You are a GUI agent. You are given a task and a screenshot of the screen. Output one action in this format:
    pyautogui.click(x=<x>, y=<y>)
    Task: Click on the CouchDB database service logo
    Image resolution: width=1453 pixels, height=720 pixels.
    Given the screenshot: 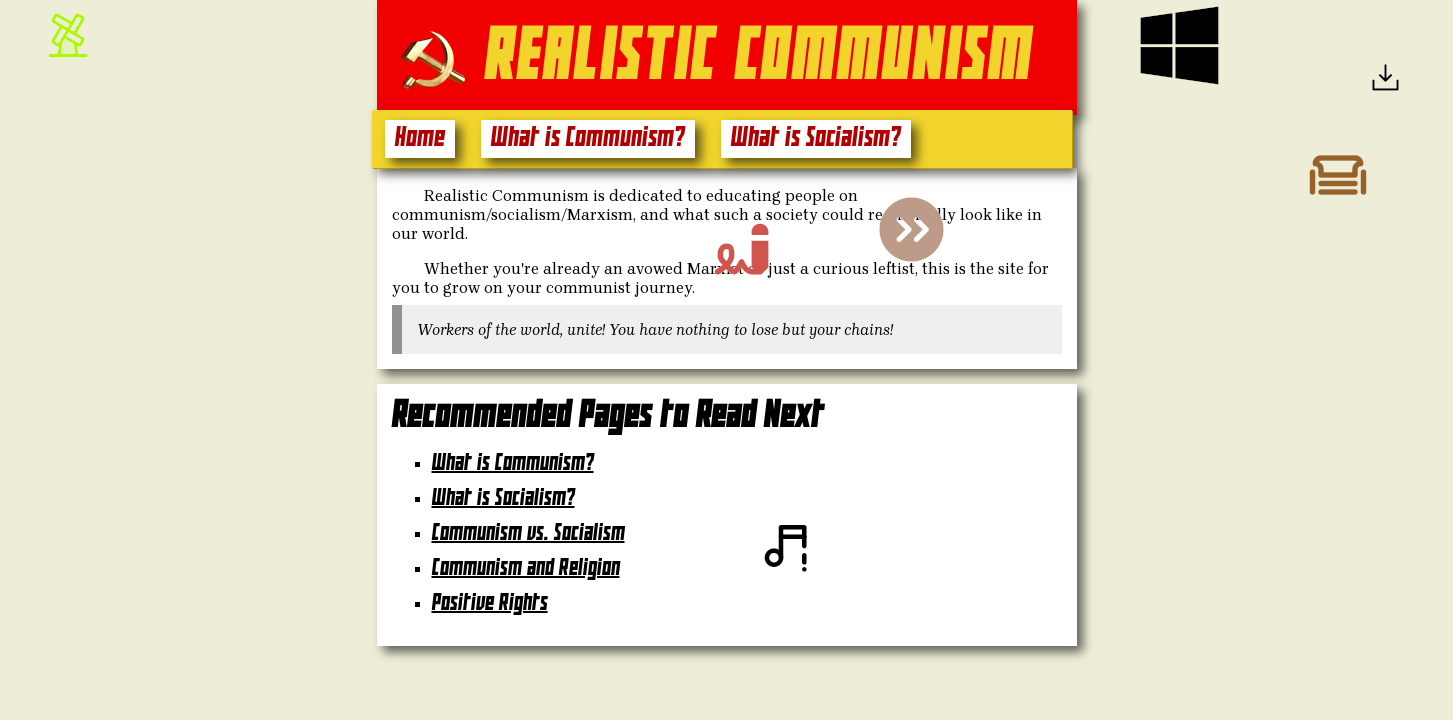 What is the action you would take?
    pyautogui.click(x=1338, y=175)
    